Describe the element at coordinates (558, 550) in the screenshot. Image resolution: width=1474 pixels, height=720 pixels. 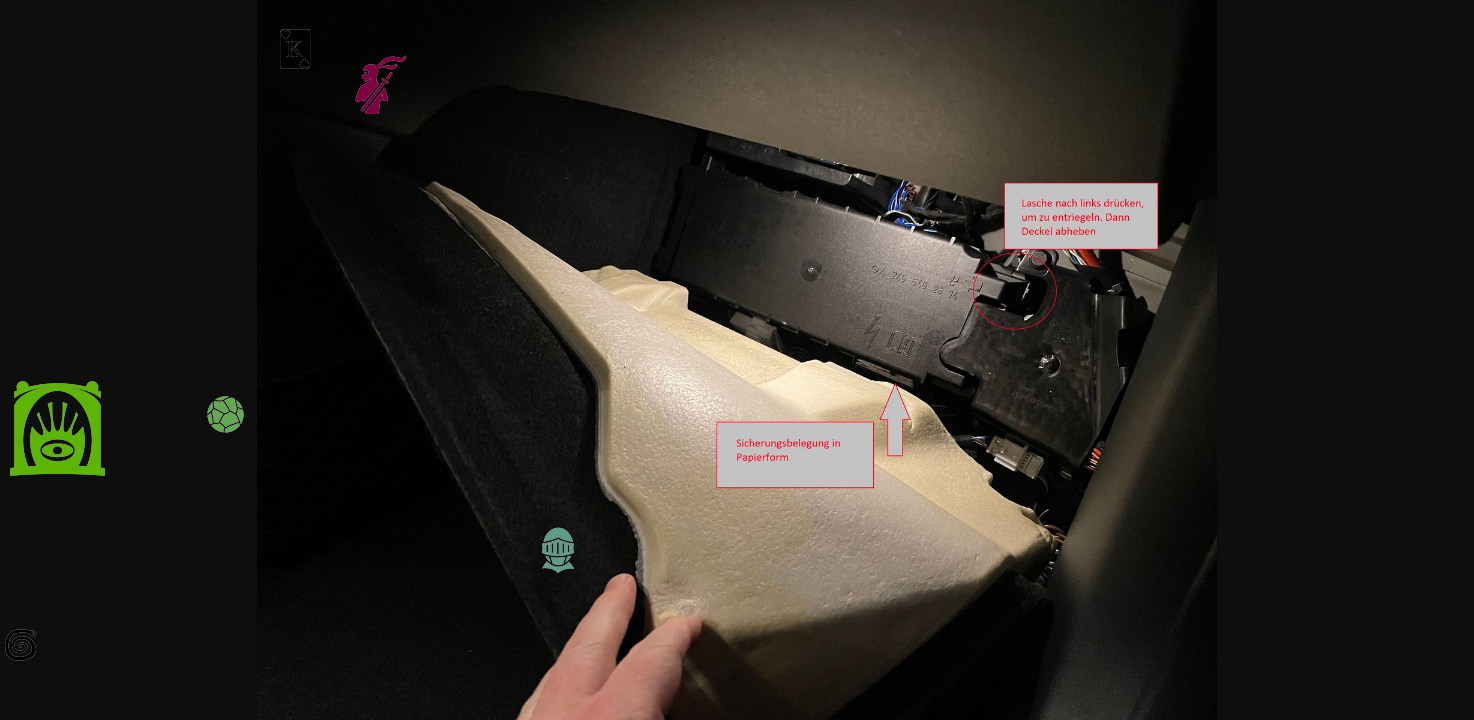
I see `select knight or warrior character class` at that location.